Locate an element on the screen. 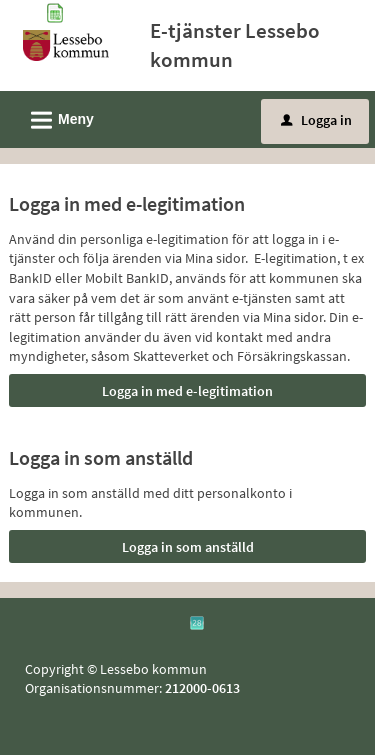 This screenshot has height=755, width=375. open a spreadsheet file is located at coordinates (55, 13).